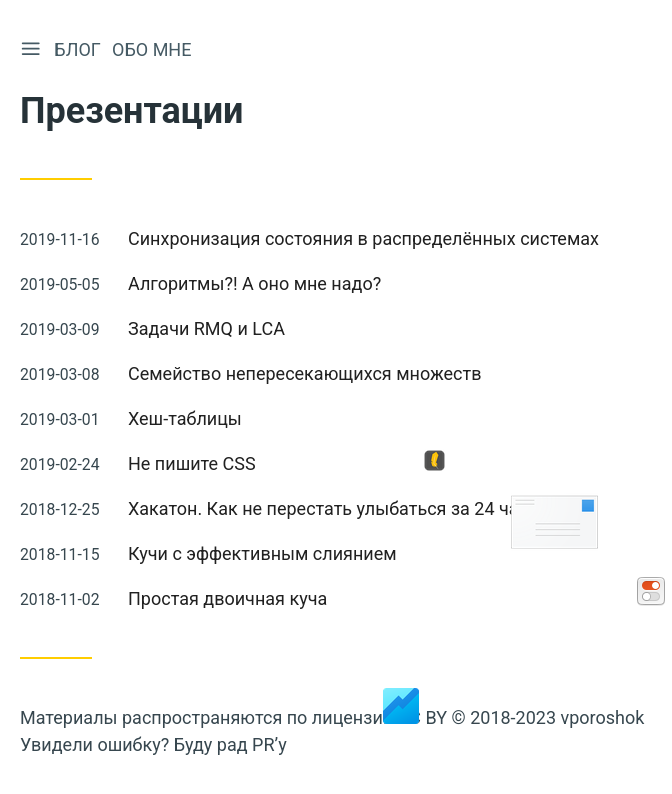  Describe the element at coordinates (651, 591) in the screenshot. I see `open gnome tweaks settings` at that location.